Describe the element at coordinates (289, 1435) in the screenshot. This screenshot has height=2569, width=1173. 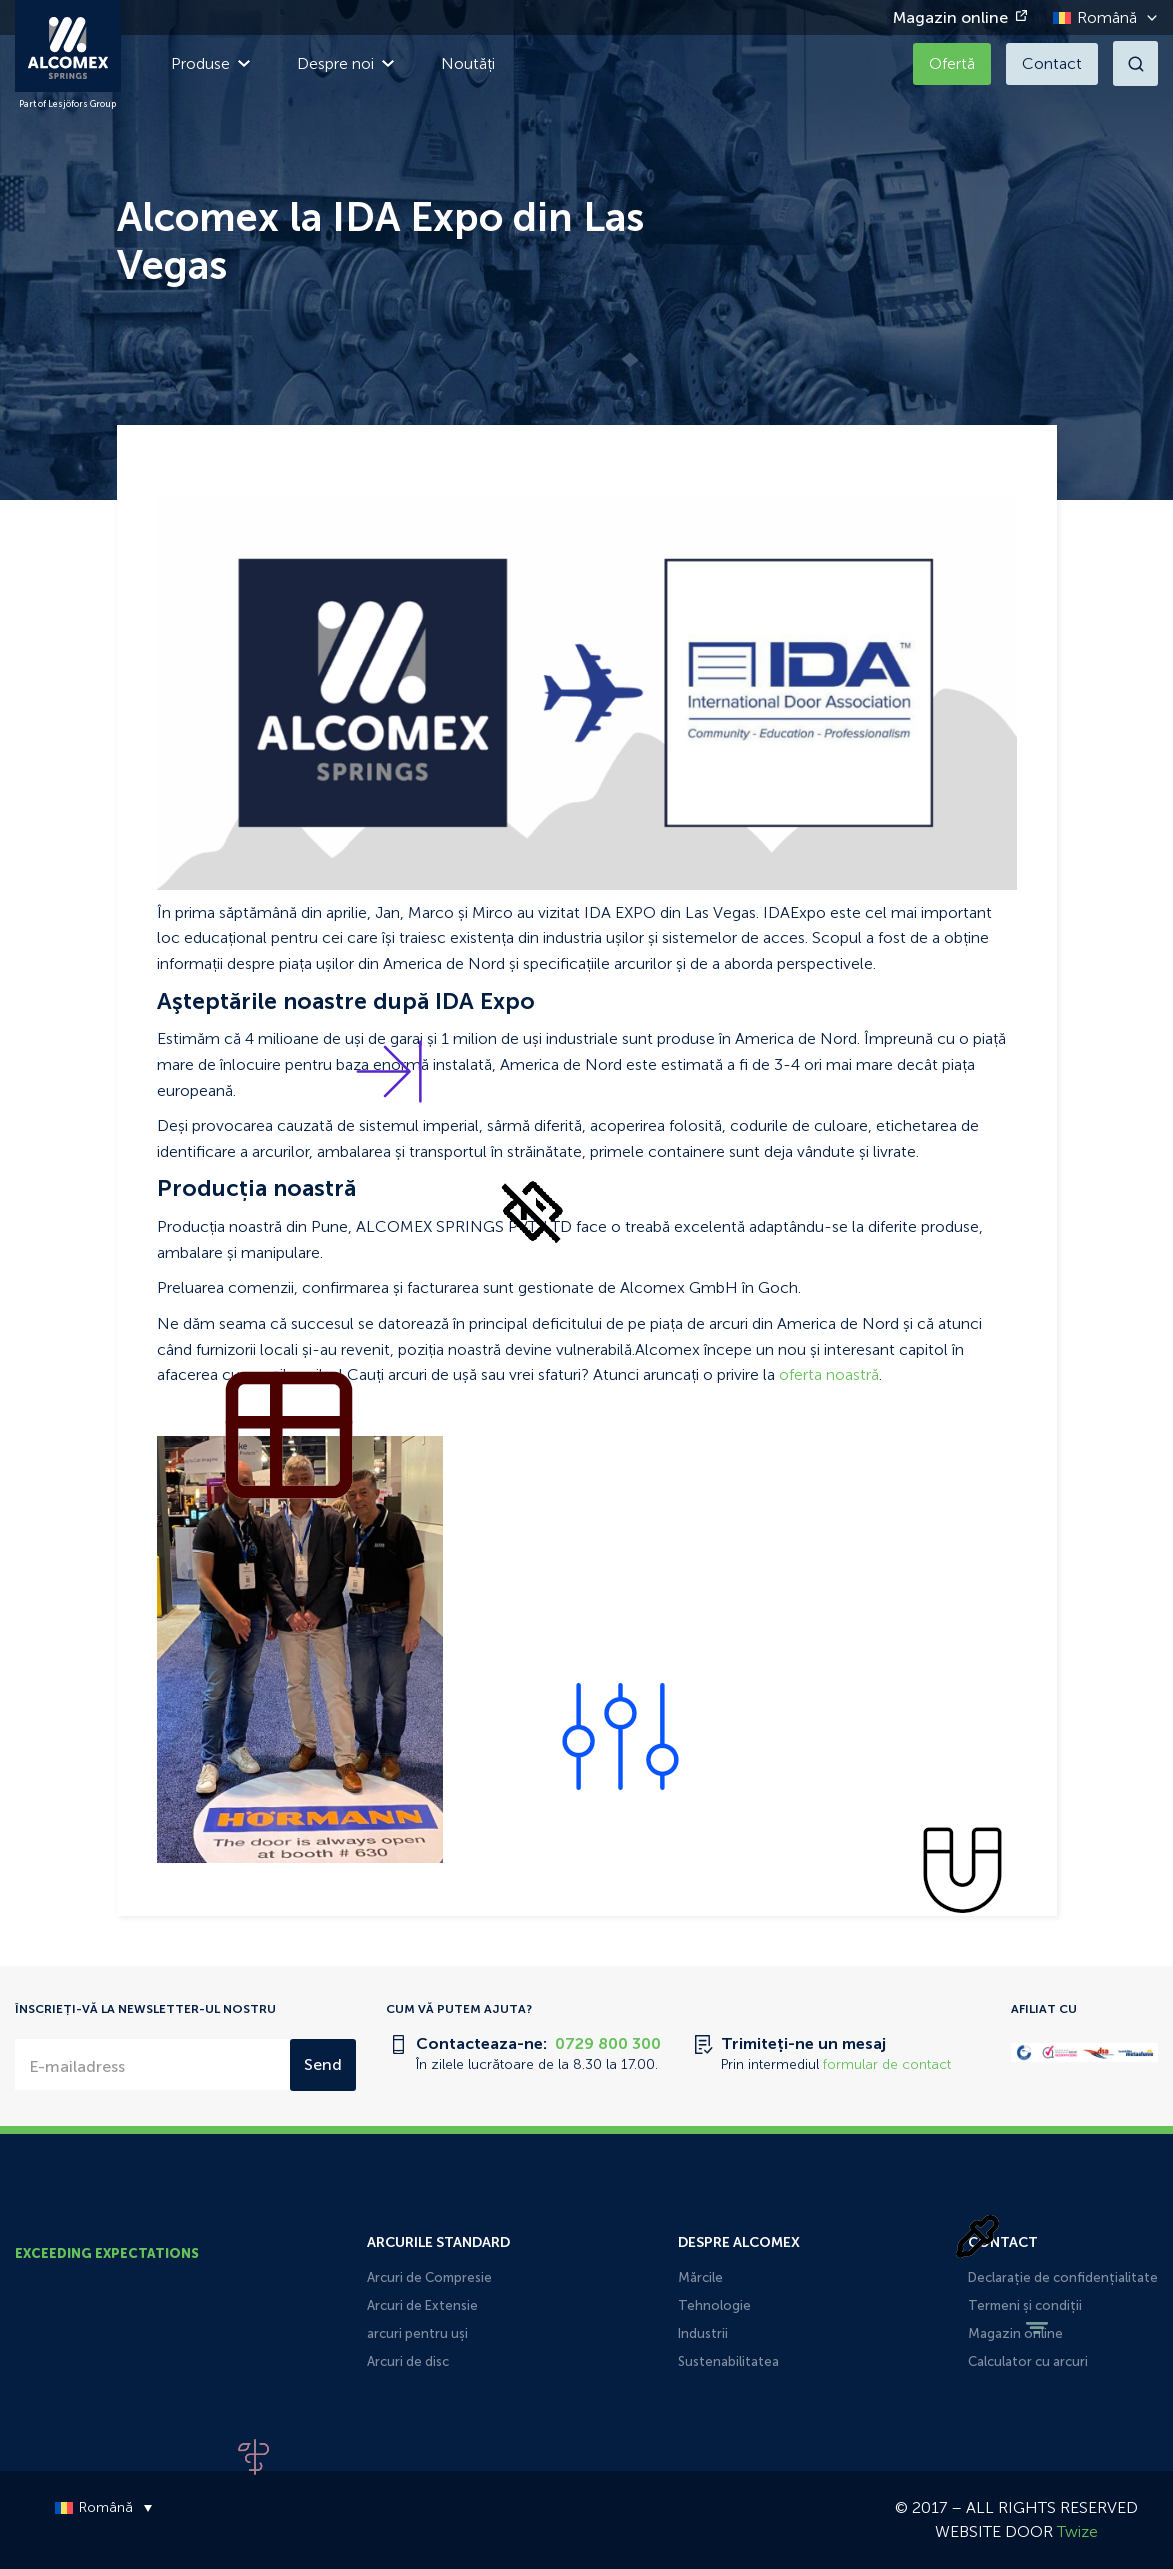
I see `view data in table format` at that location.